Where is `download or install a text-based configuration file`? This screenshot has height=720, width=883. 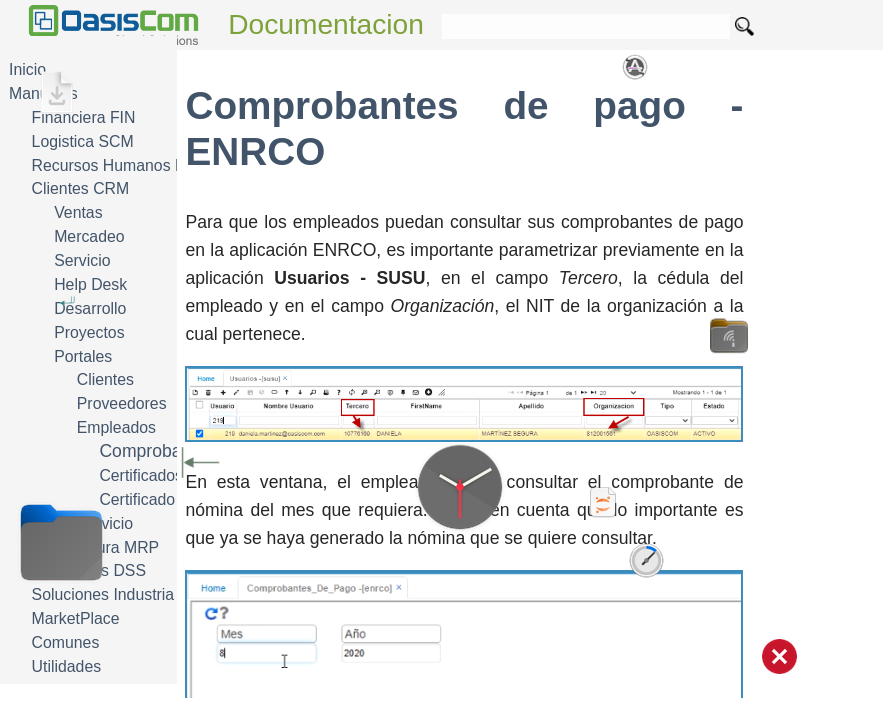
download or install a text-based configuration file is located at coordinates (57, 93).